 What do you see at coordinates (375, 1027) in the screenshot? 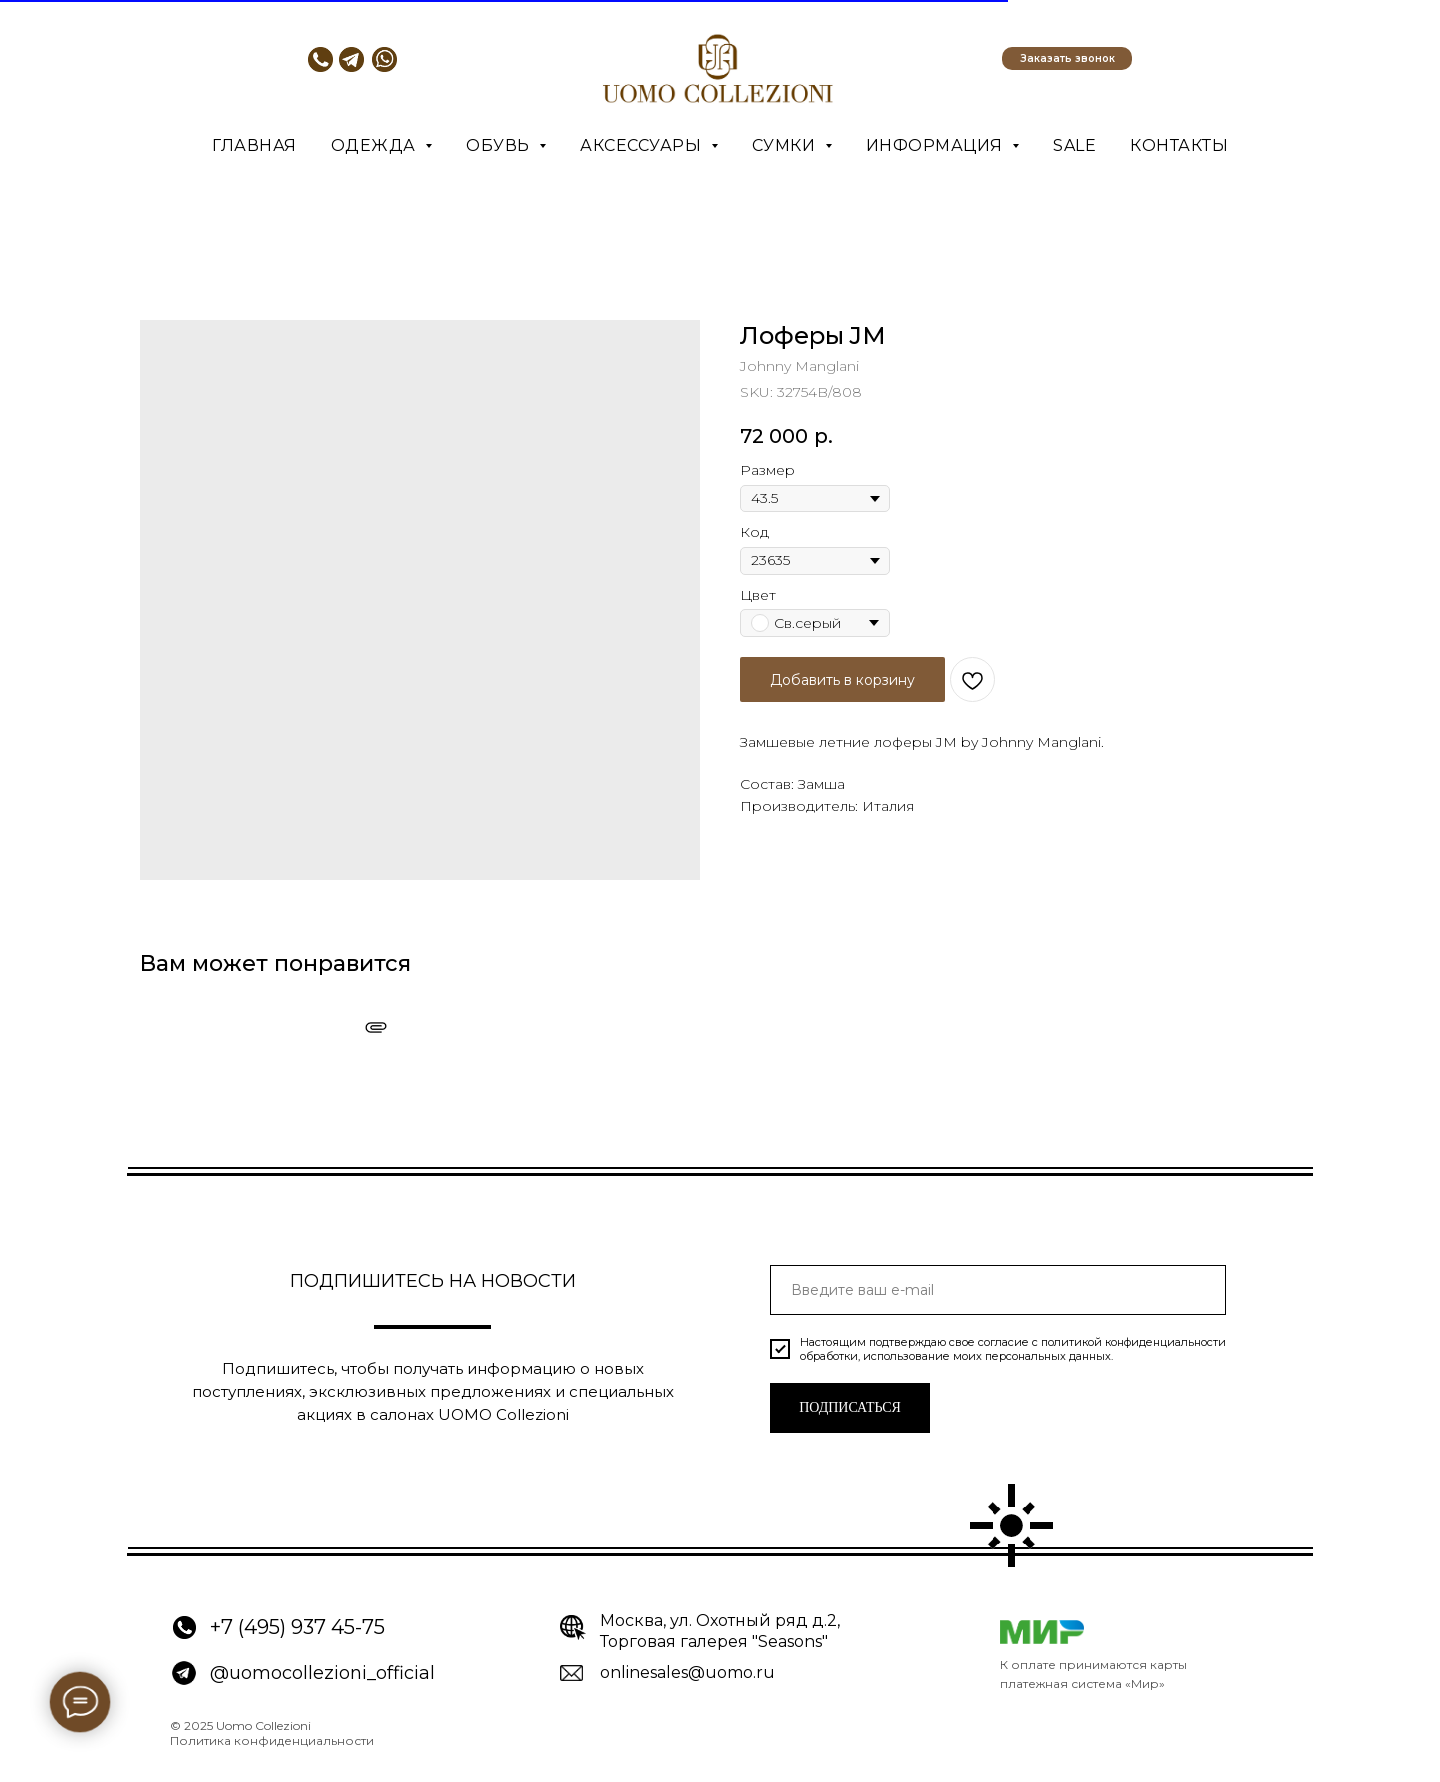
I see `attach a file to your message` at bounding box center [375, 1027].